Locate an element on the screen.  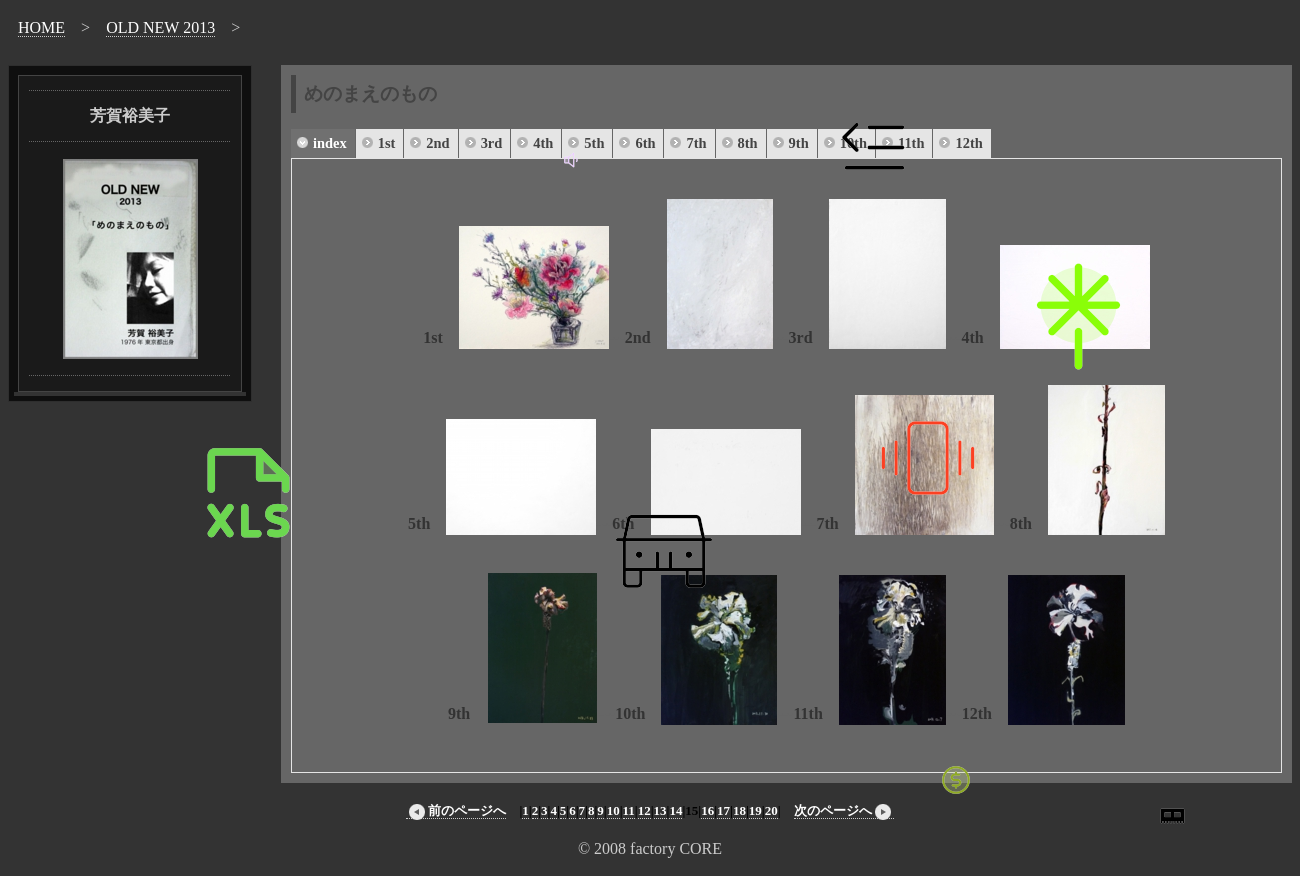
select off-road or adventure vehicle type is located at coordinates (664, 553).